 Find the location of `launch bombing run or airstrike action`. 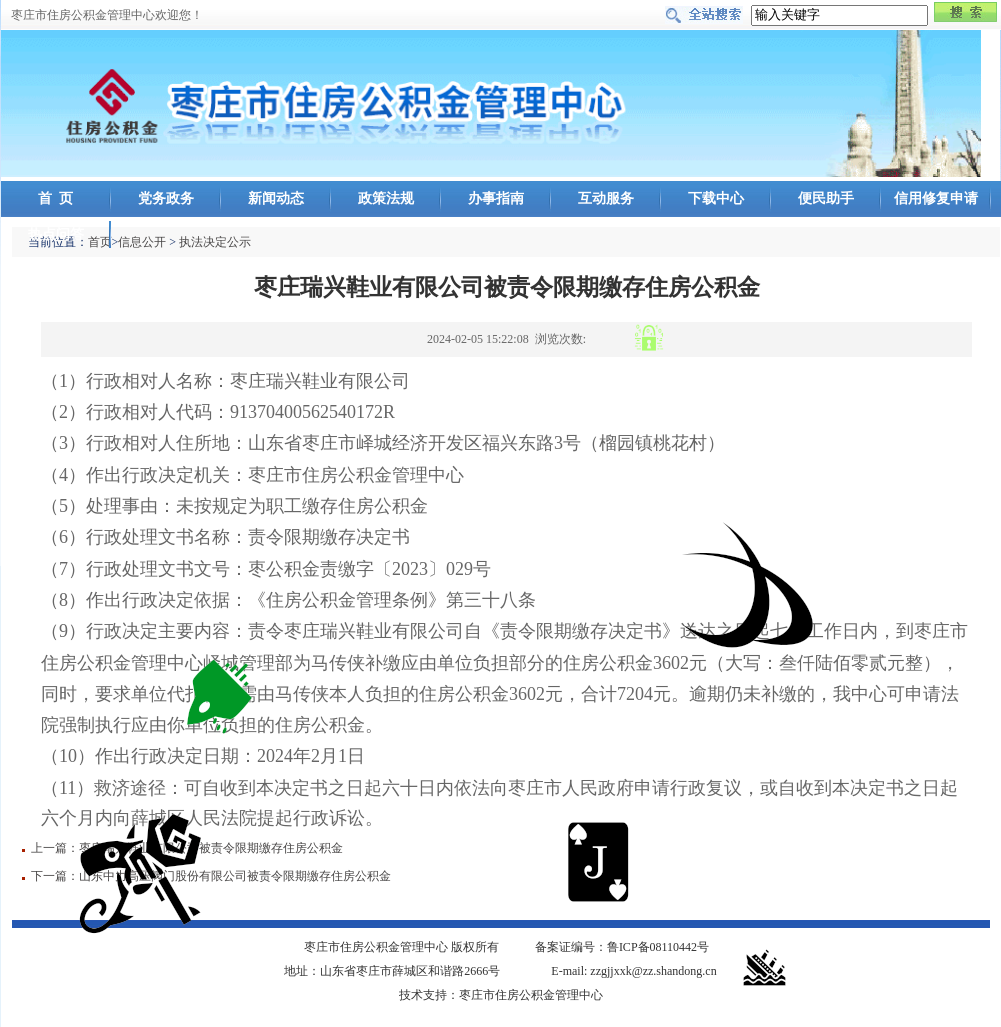

launch bombing run or airstrike action is located at coordinates (219, 696).